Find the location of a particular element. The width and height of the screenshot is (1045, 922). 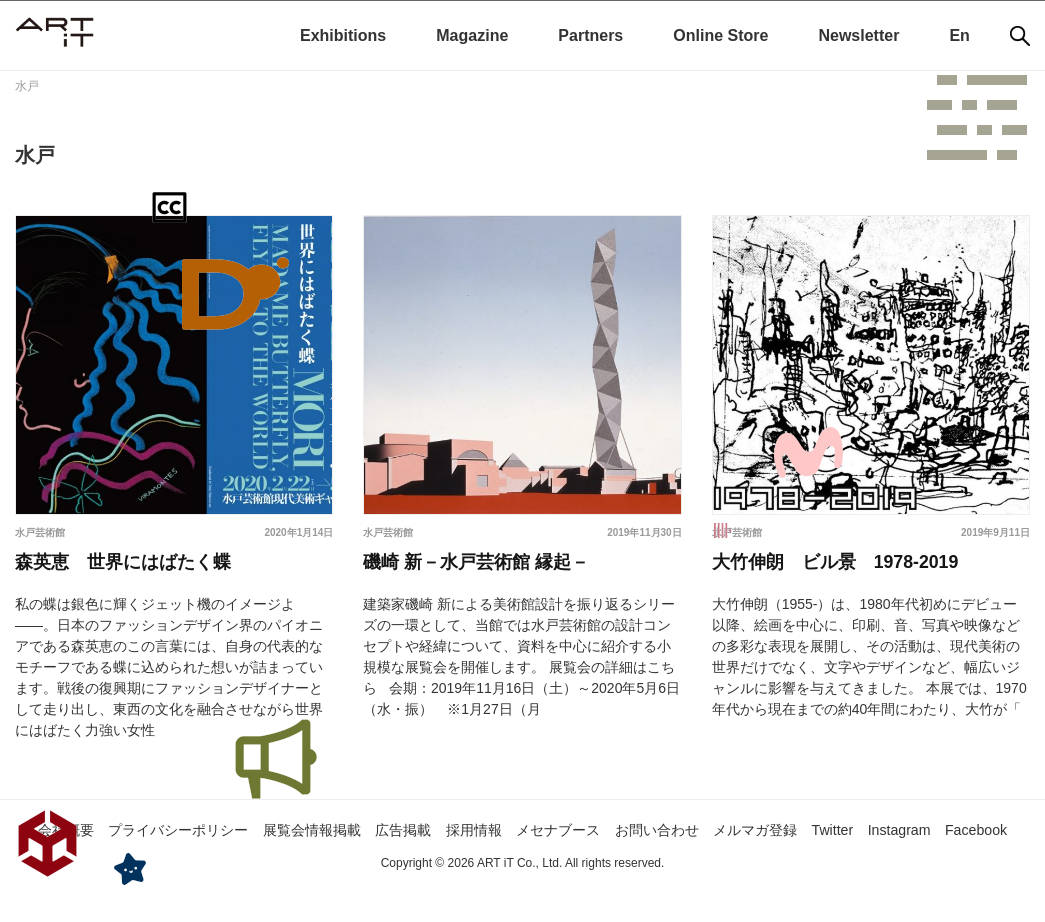

D programming language logo is located at coordinates (235, 293).